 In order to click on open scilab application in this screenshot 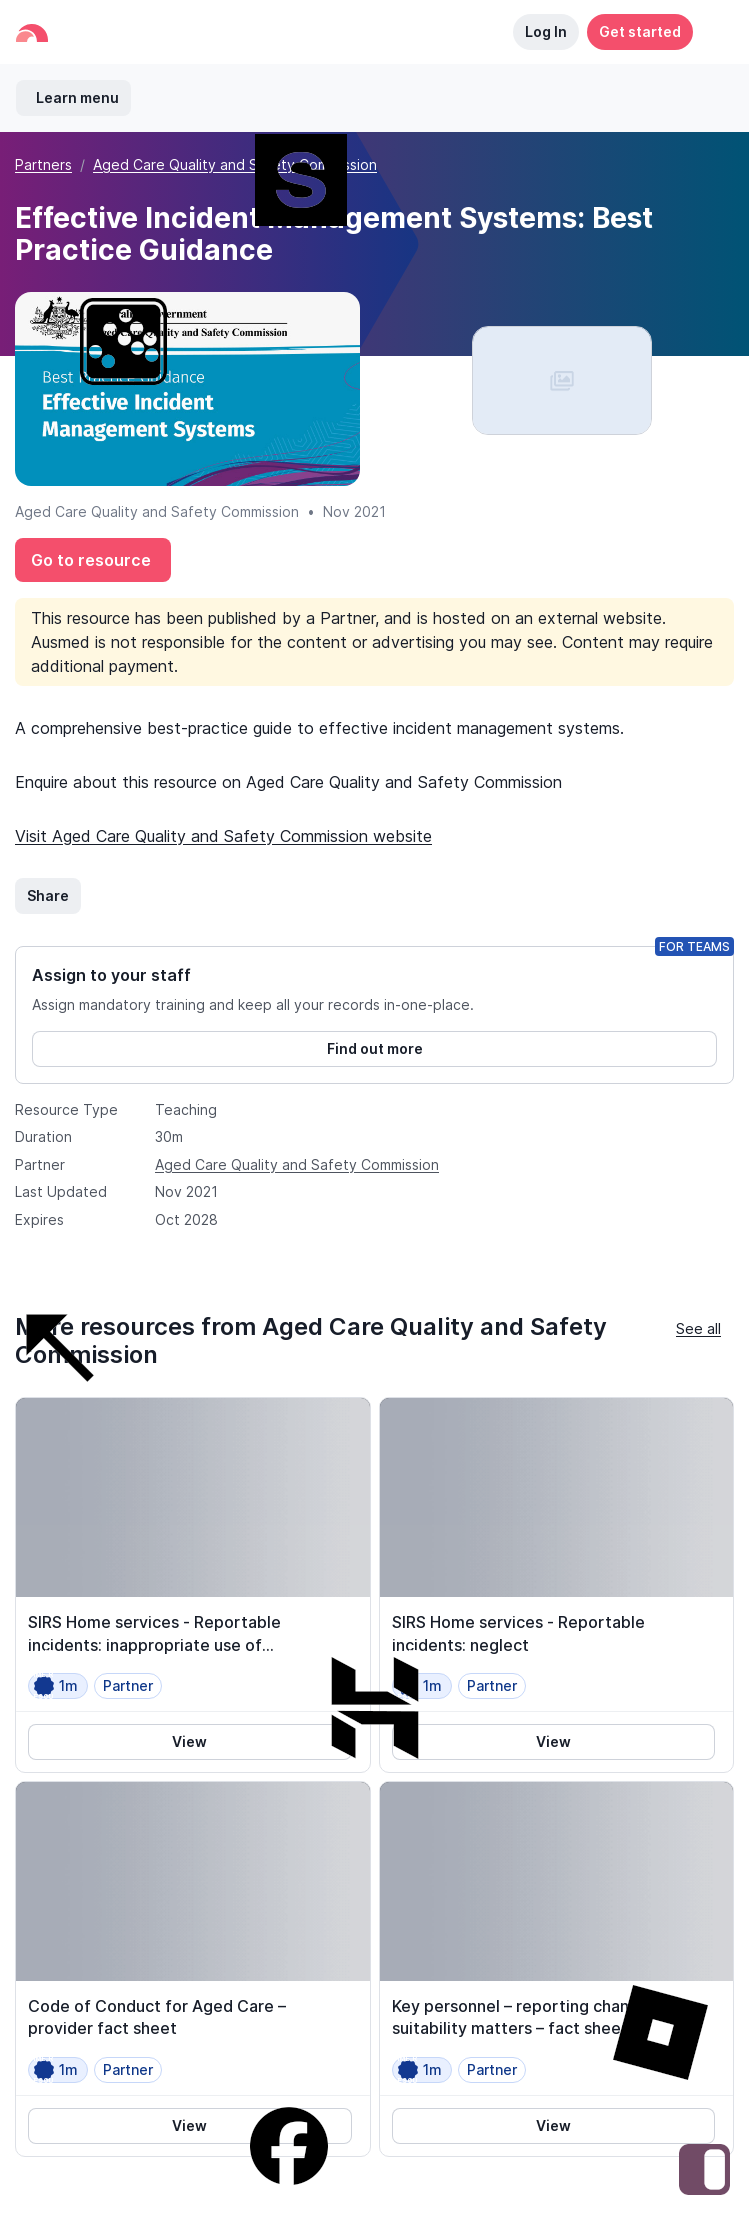, I will do `click(123, 341)`.